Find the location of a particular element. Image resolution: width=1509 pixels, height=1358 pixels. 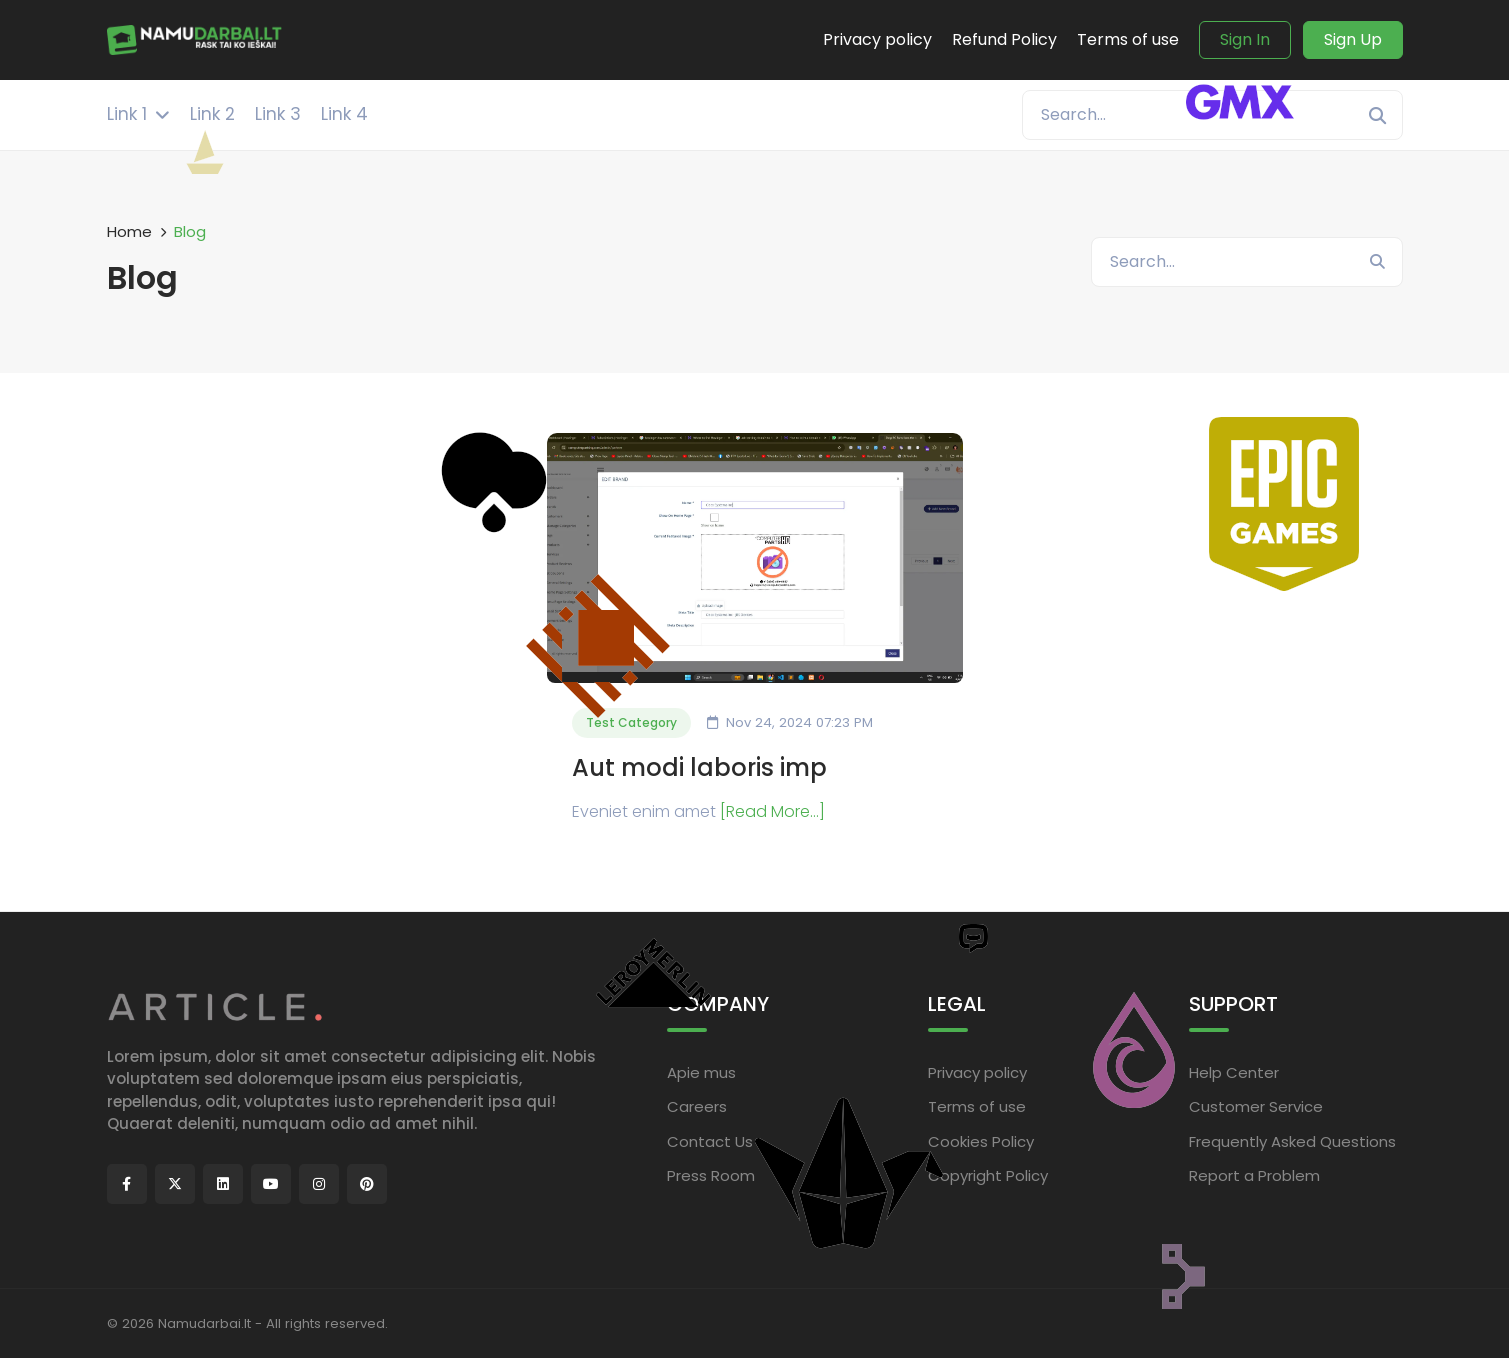

open the Epic Games launcher is located at coordinates (1284, 504).